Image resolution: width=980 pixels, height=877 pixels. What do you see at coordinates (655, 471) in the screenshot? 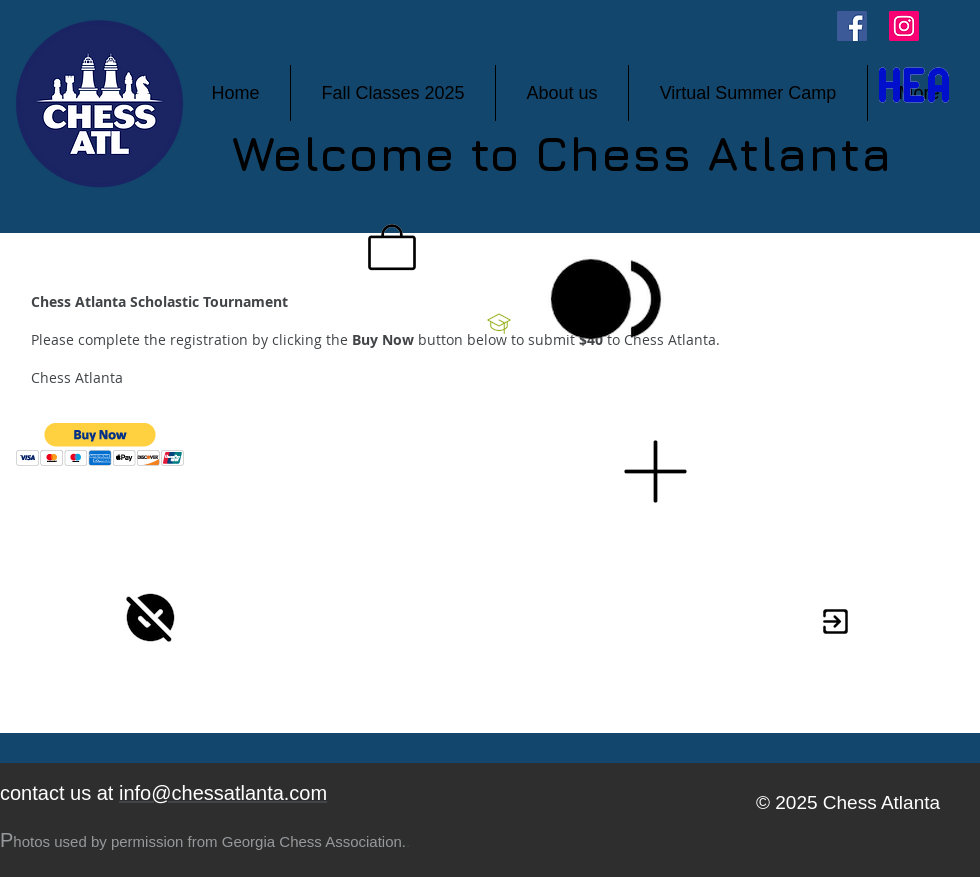
I see `add a new item` at bounding box center [655, 471].